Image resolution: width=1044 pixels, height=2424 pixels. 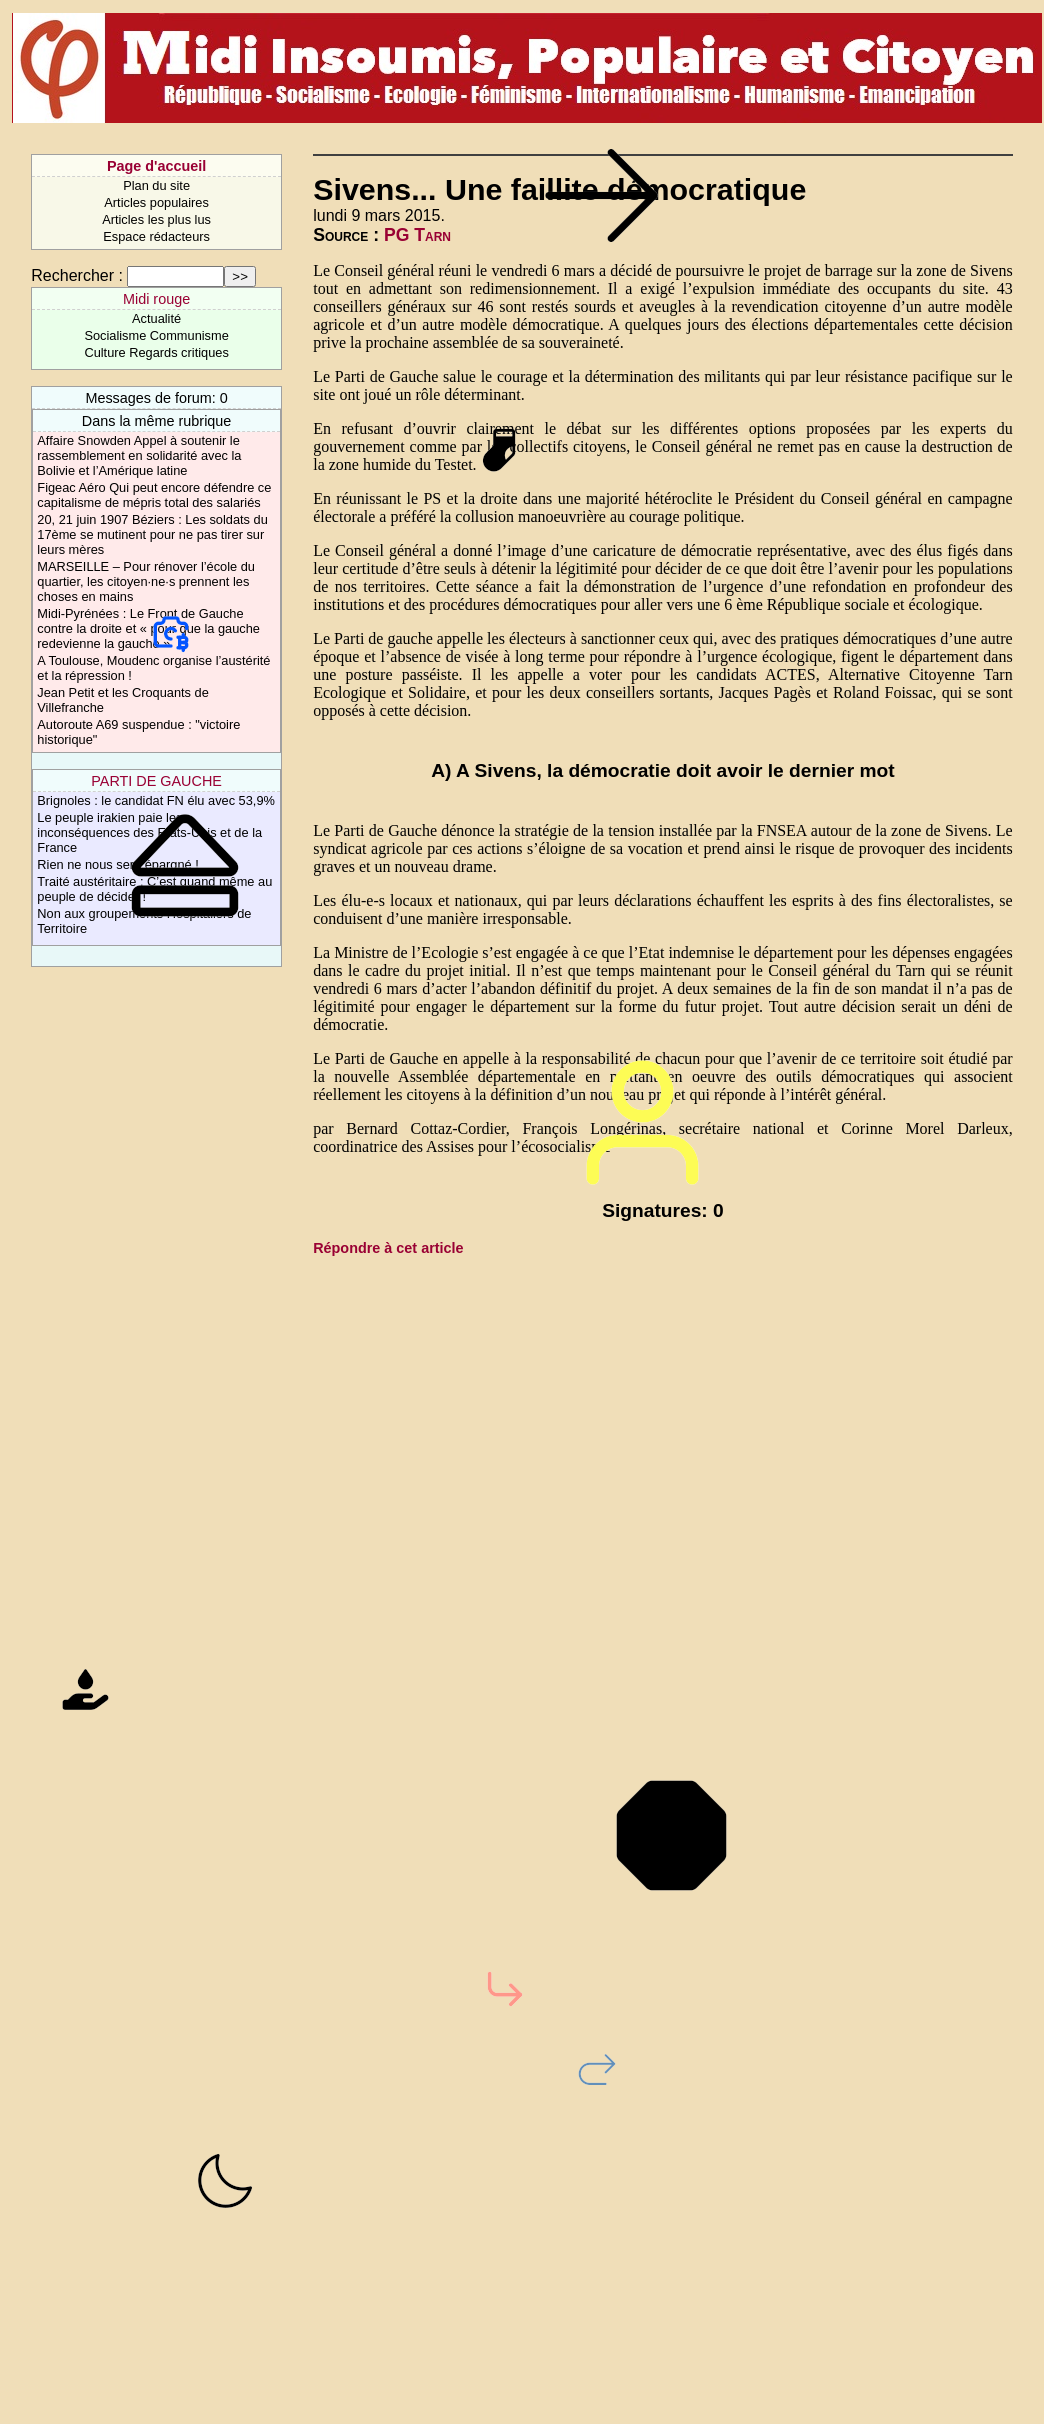 I want to click on capture or scan bitcoin QR codes, so click(x=171, y=632).